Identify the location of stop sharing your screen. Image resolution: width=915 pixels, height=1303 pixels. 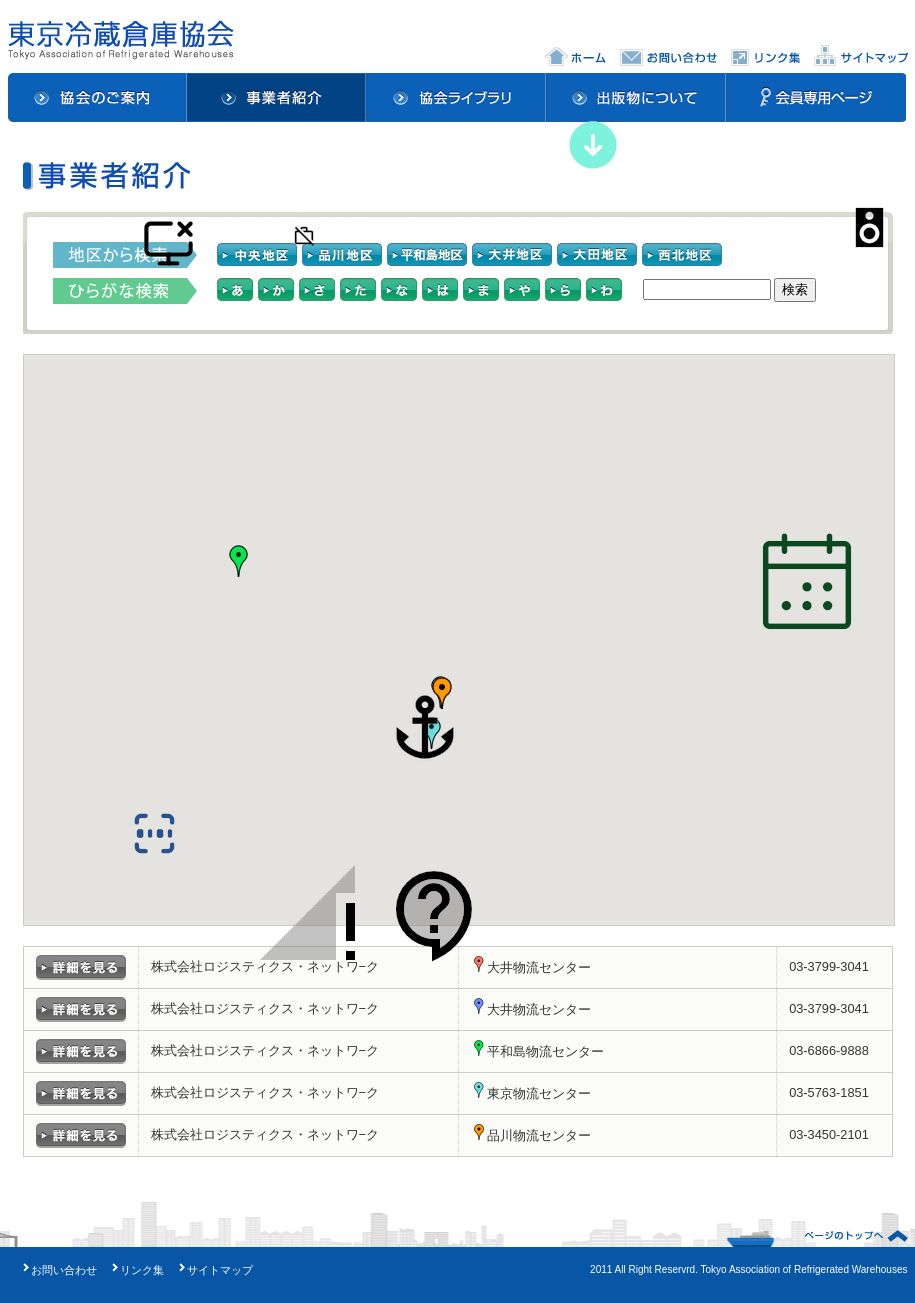
(168, 243).